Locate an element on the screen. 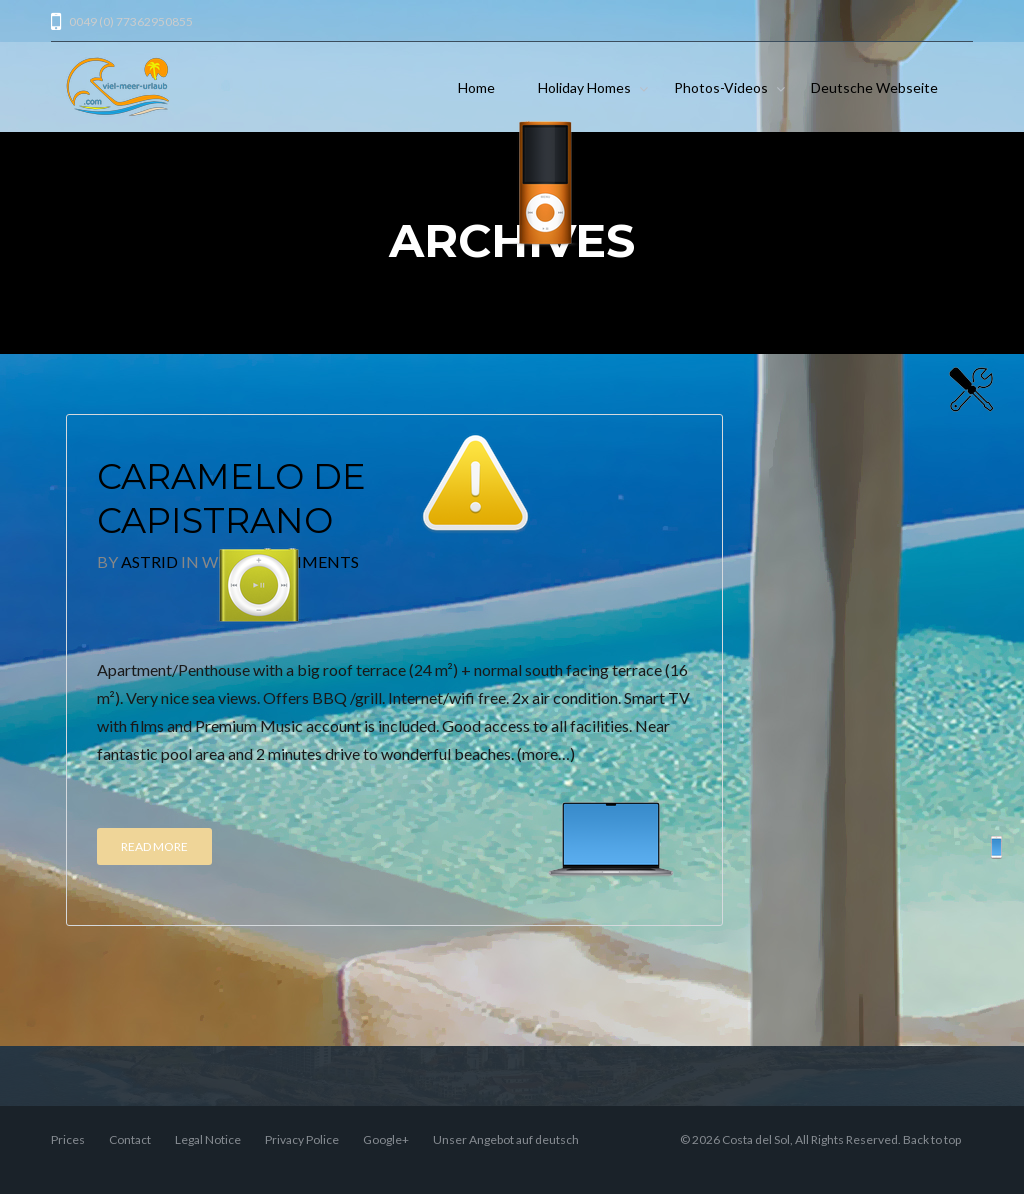 This screenshot has width=1024, height=1194. iPod shuffle device connected is located at coordinates (259, 585).